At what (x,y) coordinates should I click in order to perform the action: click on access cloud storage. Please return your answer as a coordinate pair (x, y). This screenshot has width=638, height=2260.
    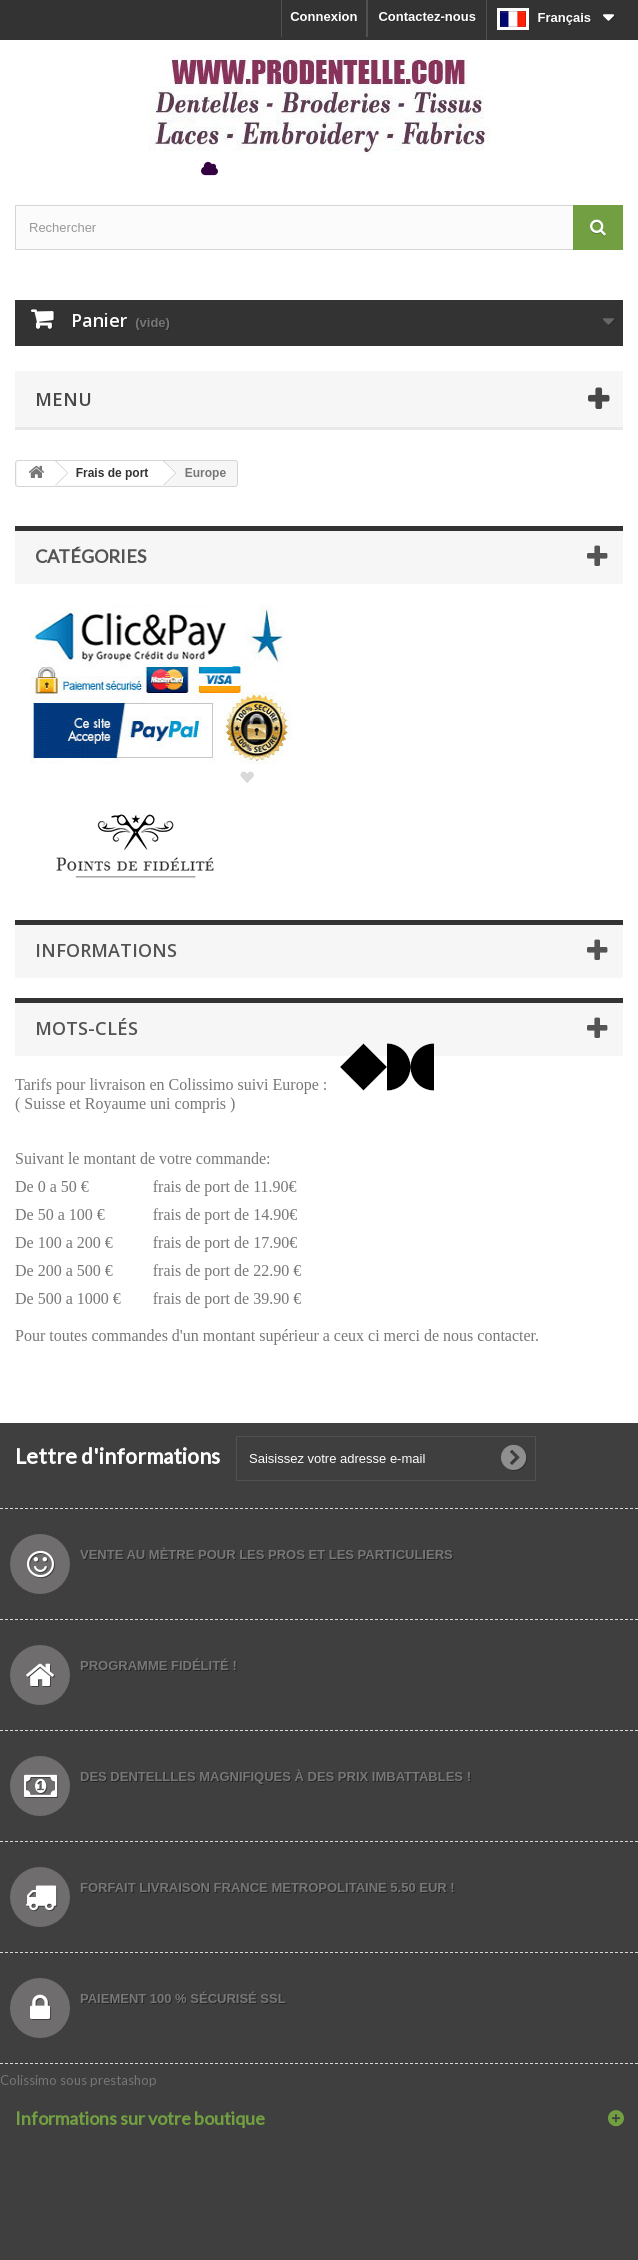
    Looking at the image, I should click on (209, 168).